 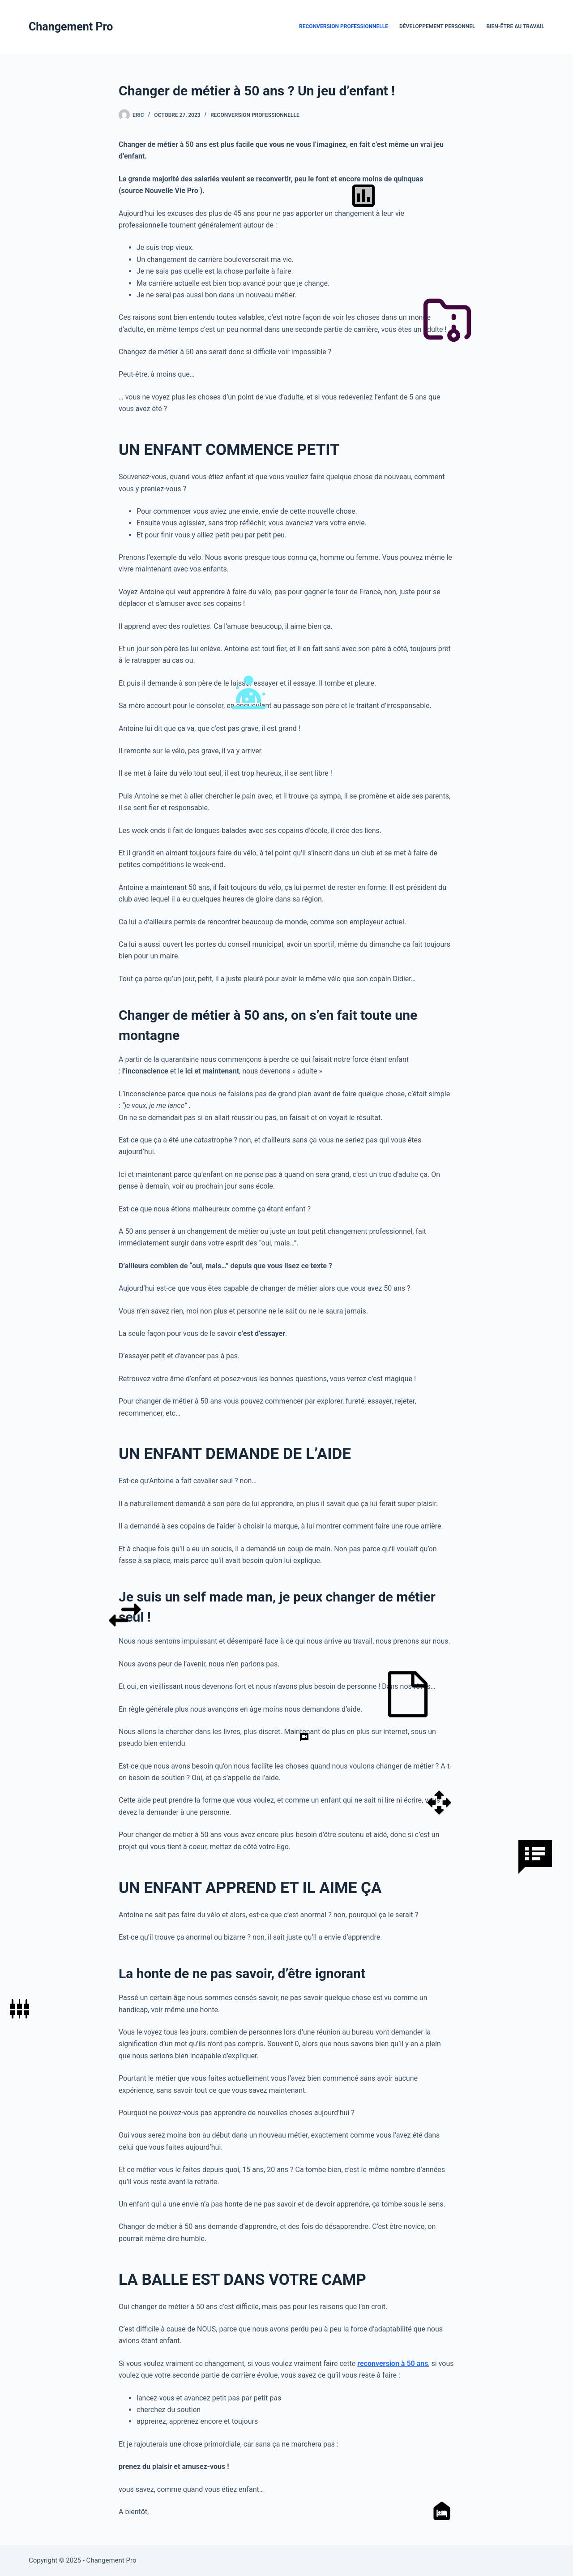 I want to click on view speaker notes or presentation notes, so click(x=535, y=1857).